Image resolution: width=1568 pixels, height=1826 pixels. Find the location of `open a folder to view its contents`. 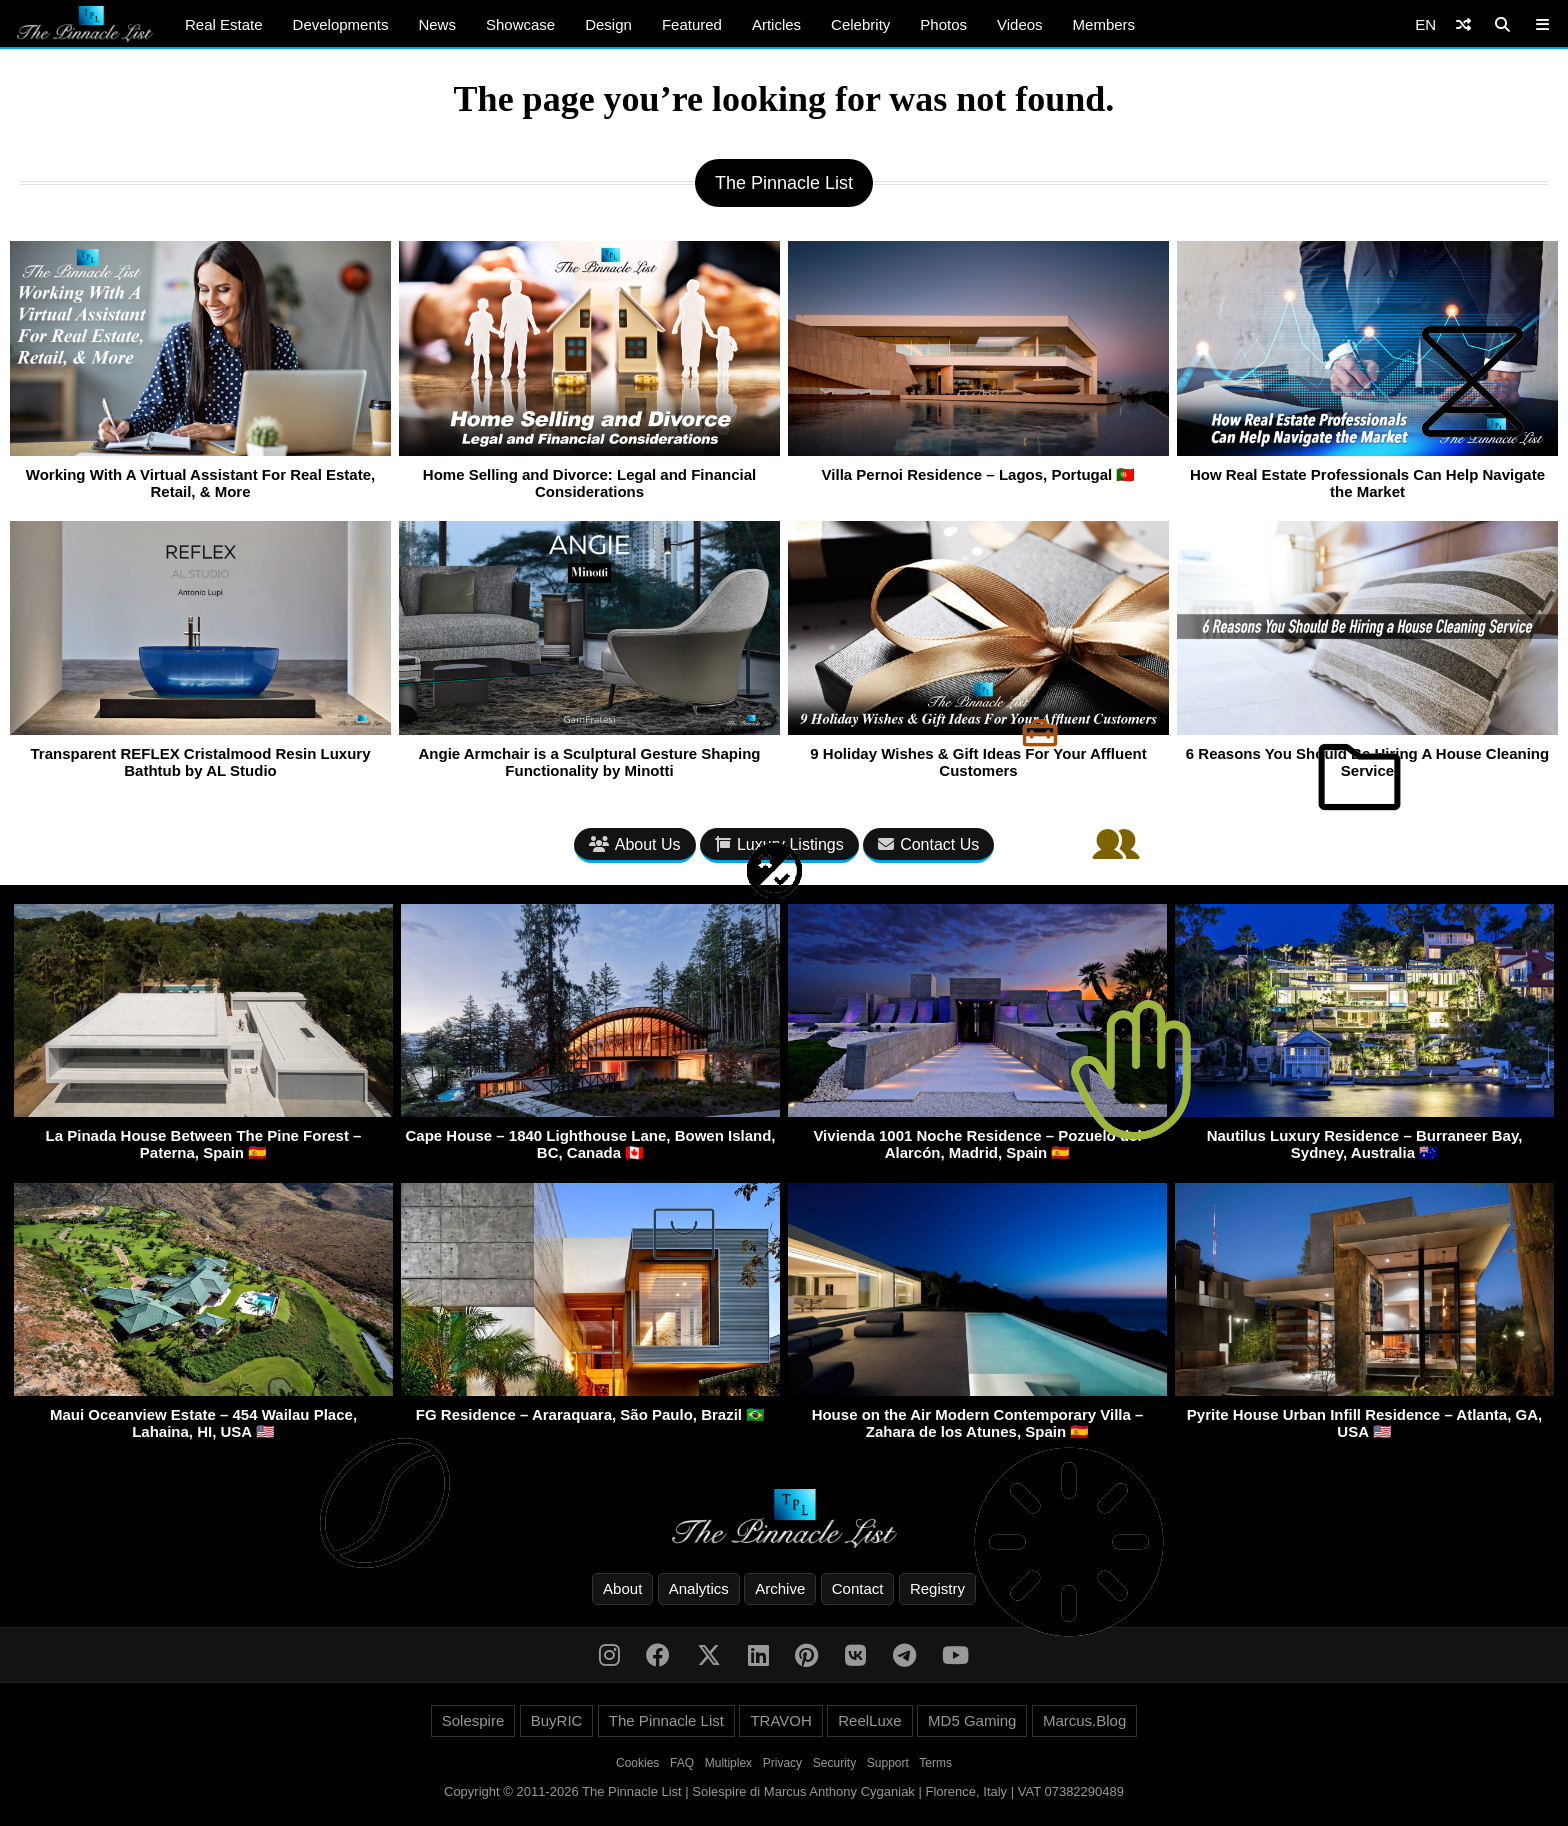

open a folder to view its contents is located at coordinates (1359, 775).